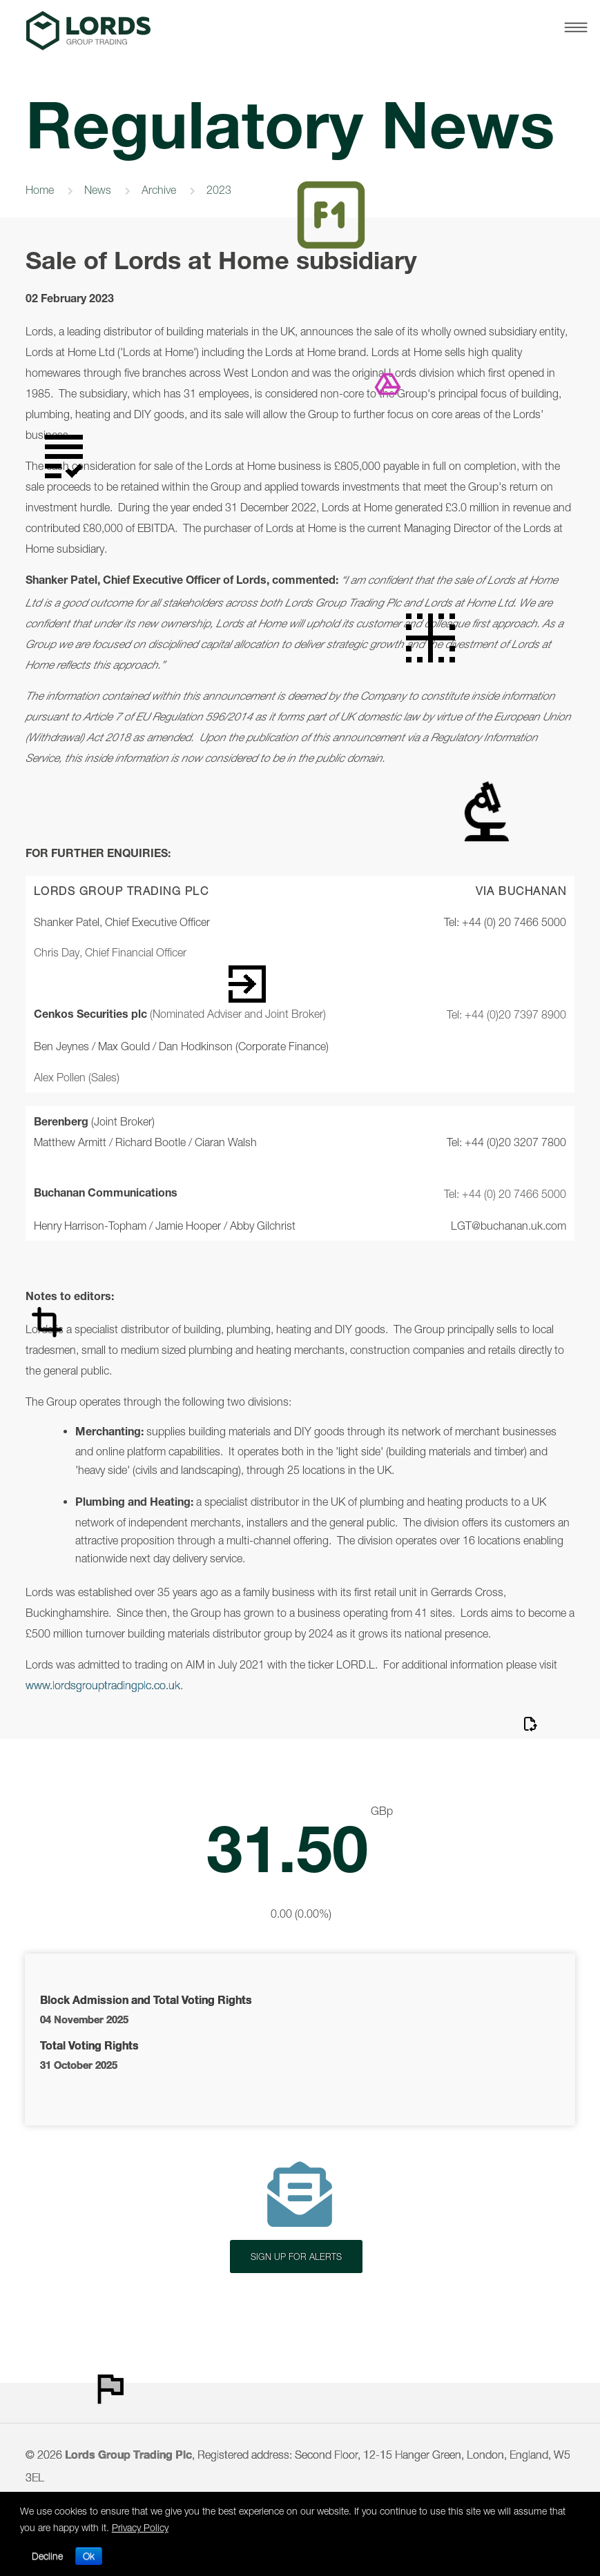 Image resolution: width=600 pixels, height=2576 pixels. Describe the element at coordinates (387, 383) in the screenshot. I see `open Google Drive` at that location.